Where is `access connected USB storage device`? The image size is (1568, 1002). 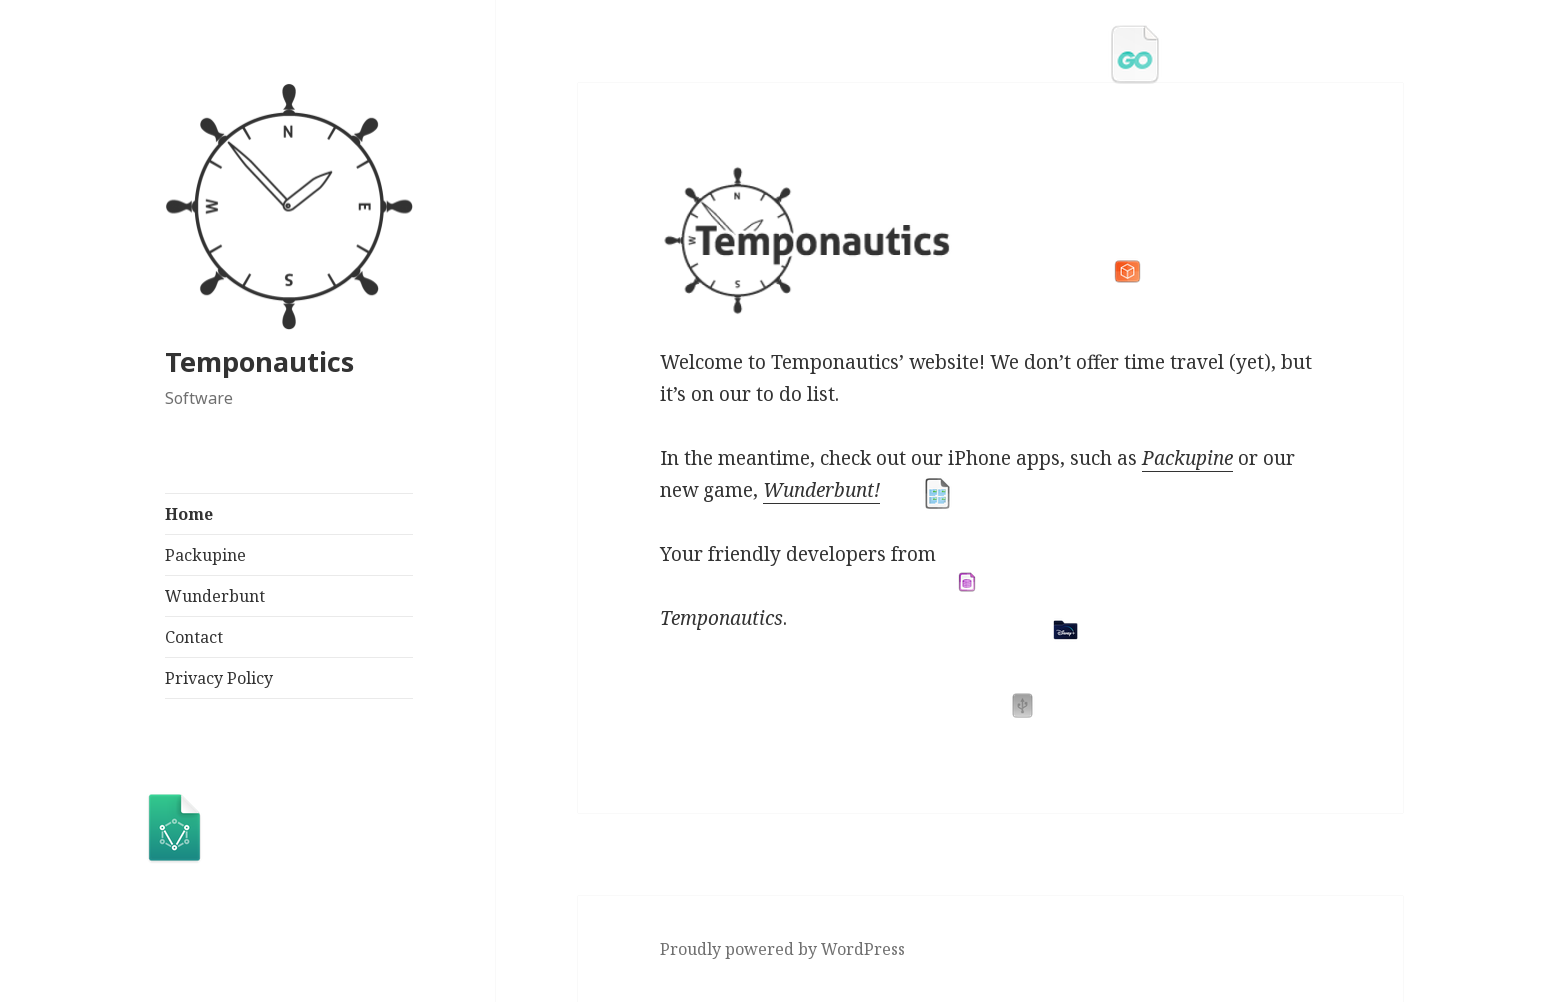
access connected USB storage device is located at coordinates (1022, 705).